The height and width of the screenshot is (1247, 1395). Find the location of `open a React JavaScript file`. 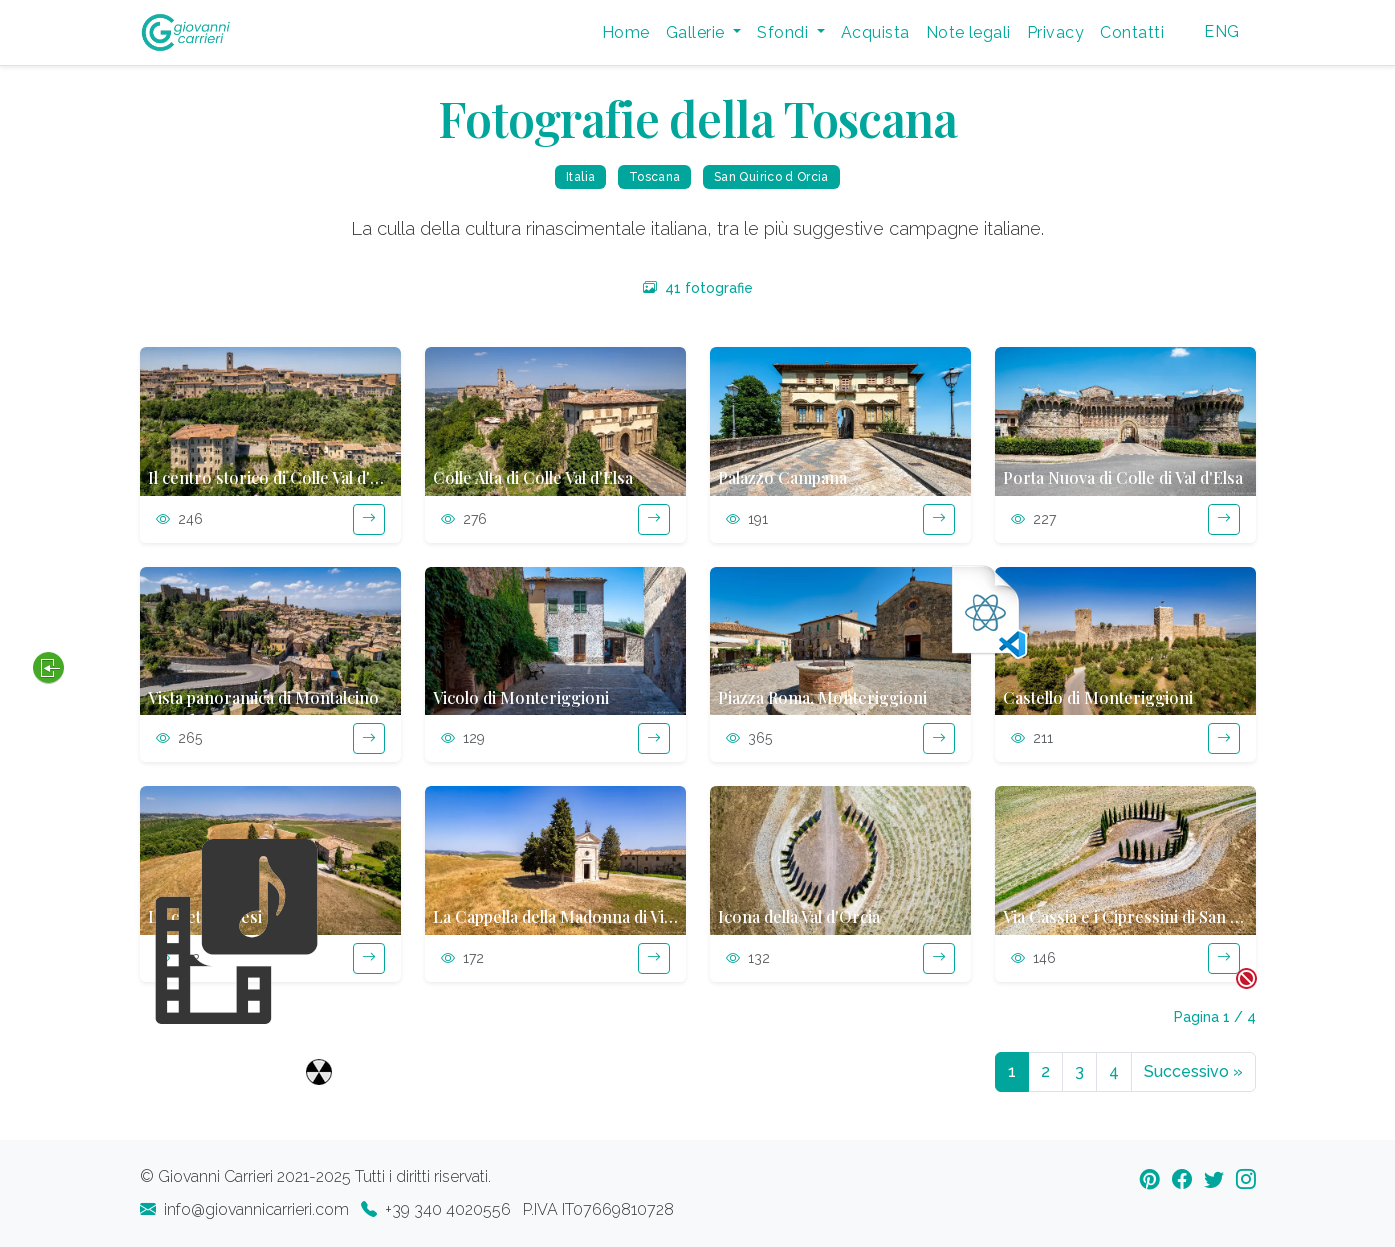

open a React JavaScript file is located at coordinates (985, 611).